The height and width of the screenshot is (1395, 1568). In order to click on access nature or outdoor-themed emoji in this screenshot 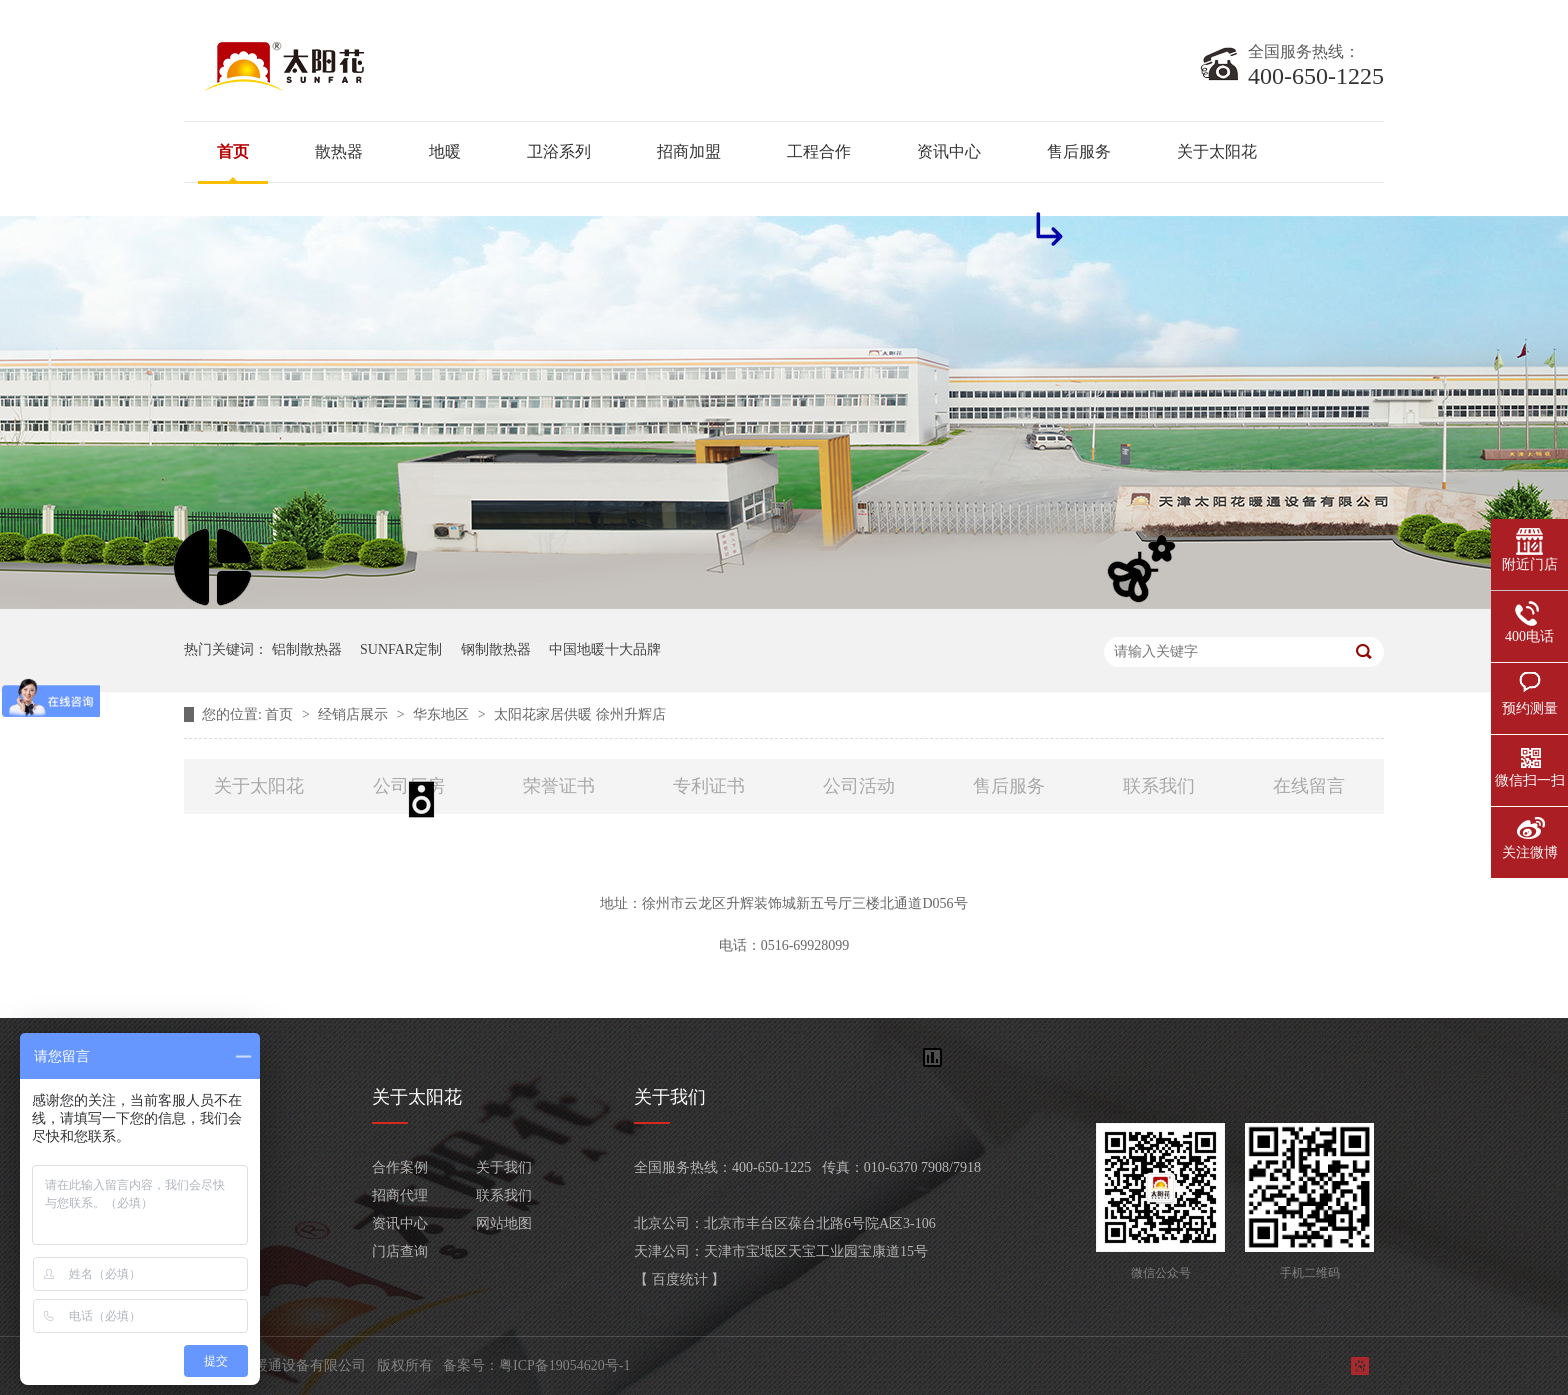, I will do `click(1141, 568)`.